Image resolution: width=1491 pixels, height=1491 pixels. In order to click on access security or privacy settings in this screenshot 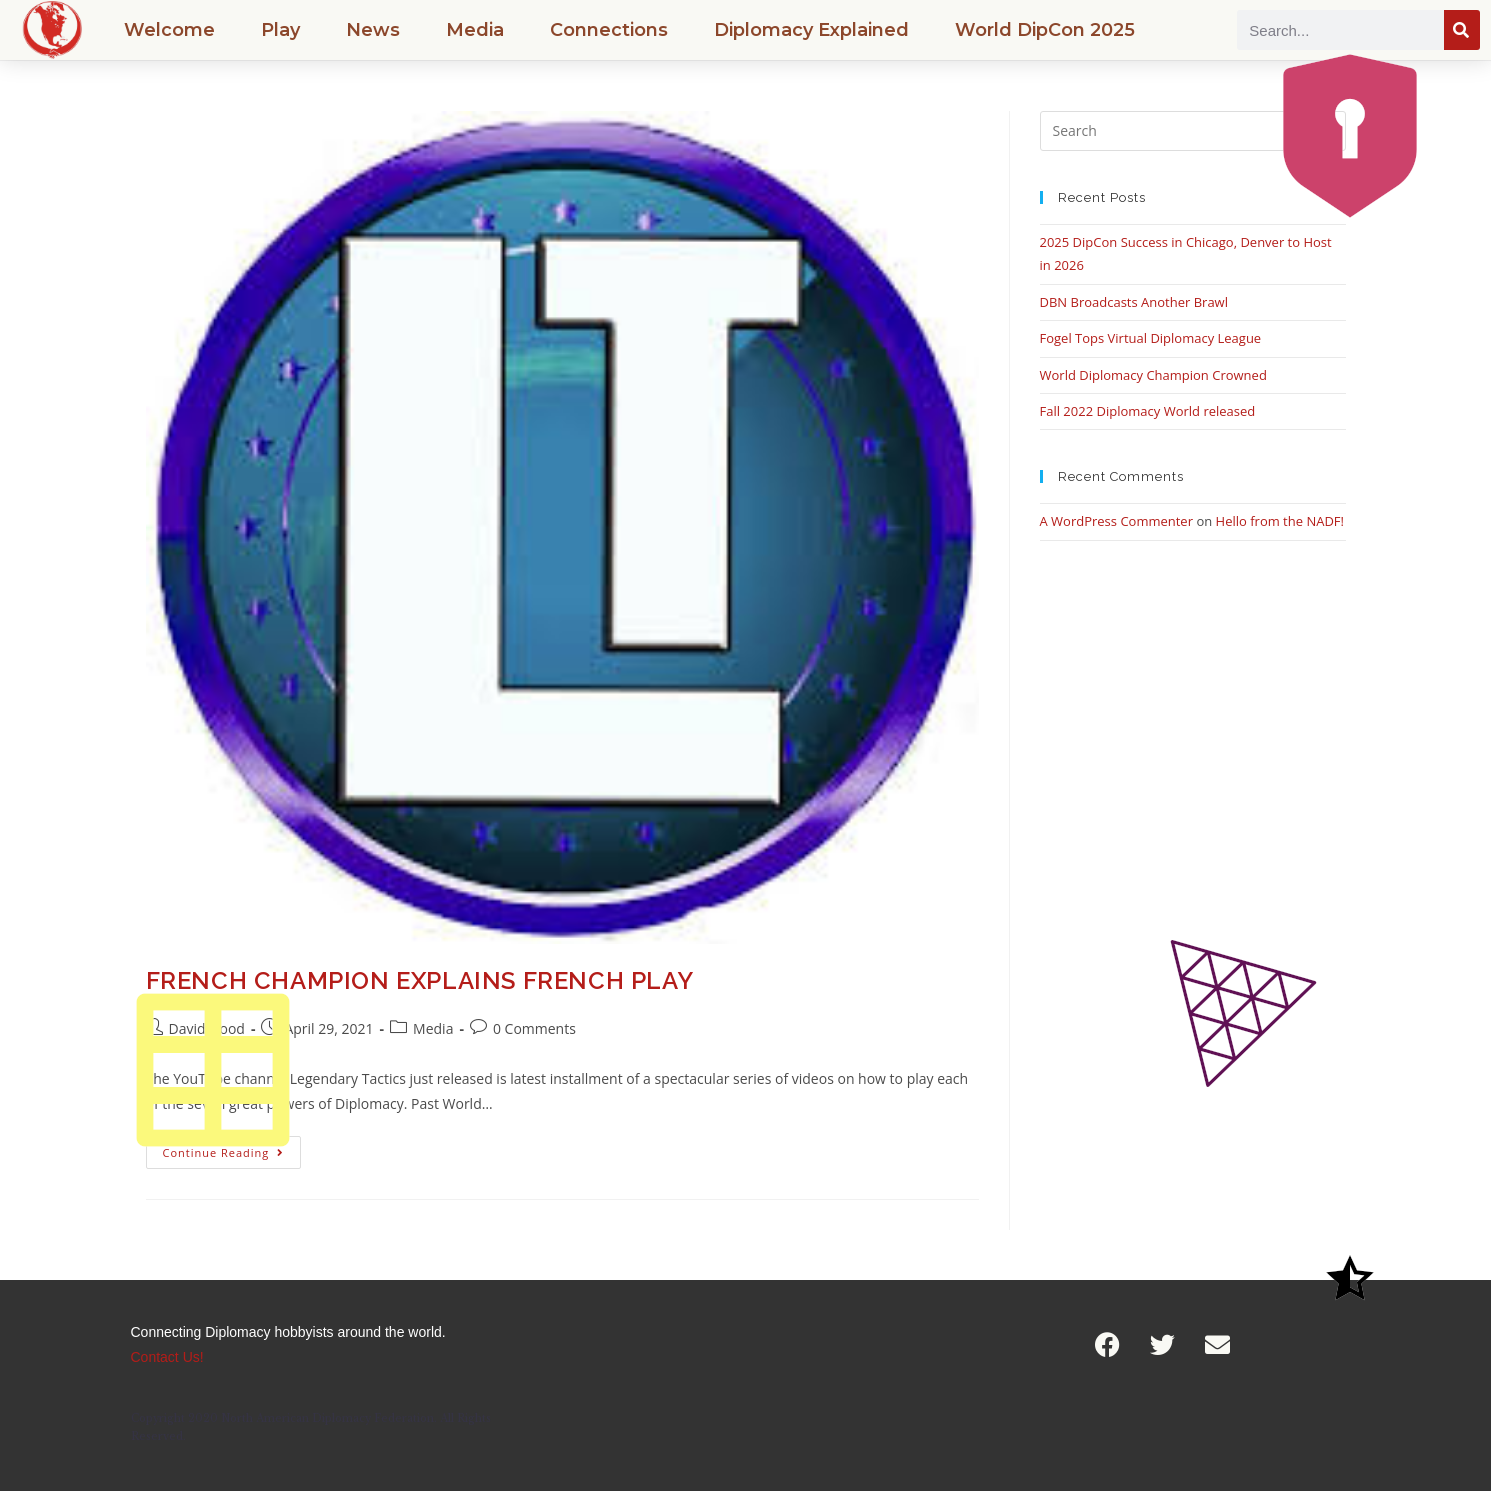, I will do `click(1350, 136)`.